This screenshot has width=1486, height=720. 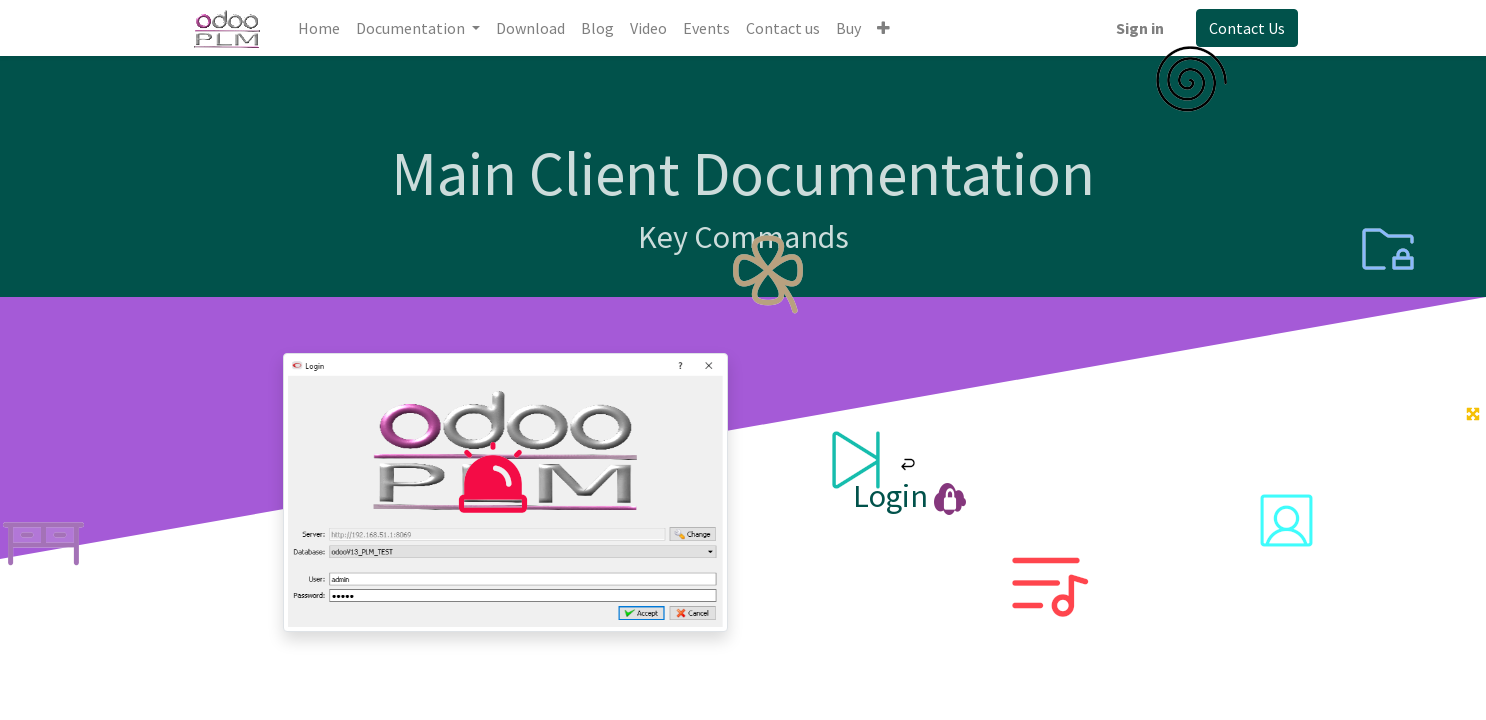 I want to click on access a password-protected folder, so click(x=1388, y=248).